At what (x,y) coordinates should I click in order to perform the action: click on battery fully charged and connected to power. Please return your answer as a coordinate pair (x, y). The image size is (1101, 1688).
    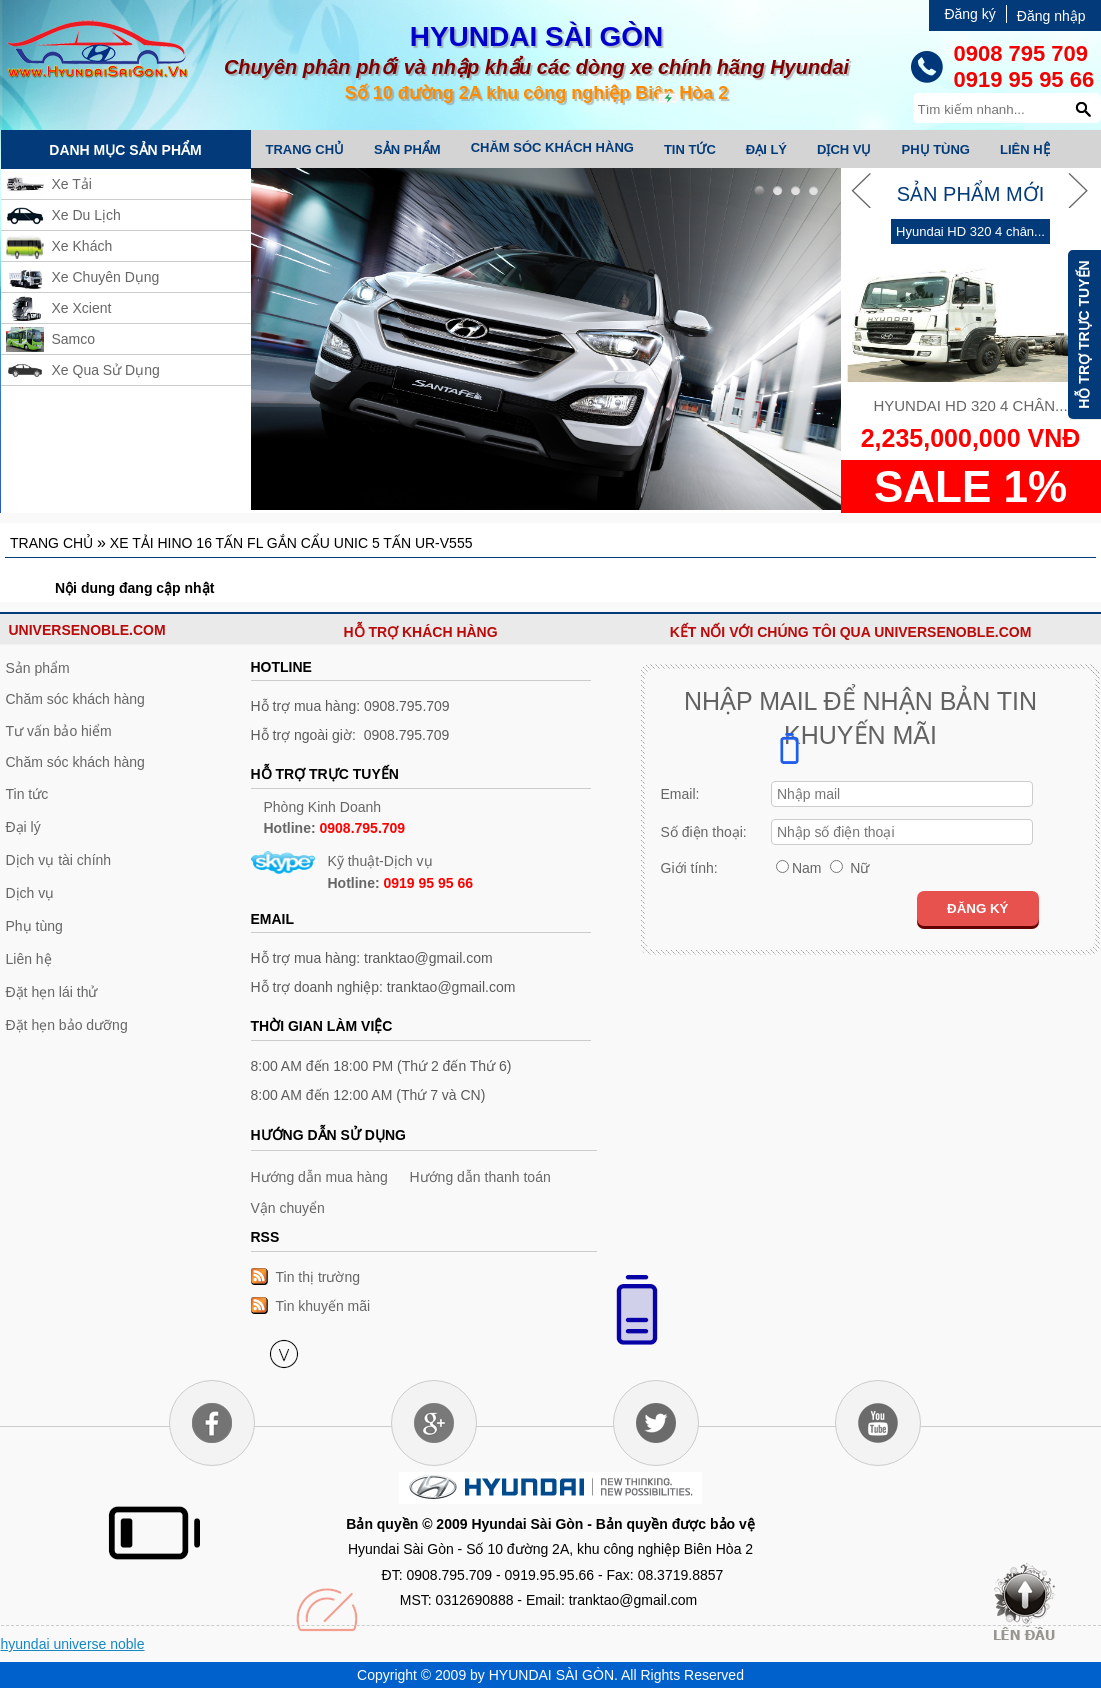
    Looking at the image, I should click on (669, 98).